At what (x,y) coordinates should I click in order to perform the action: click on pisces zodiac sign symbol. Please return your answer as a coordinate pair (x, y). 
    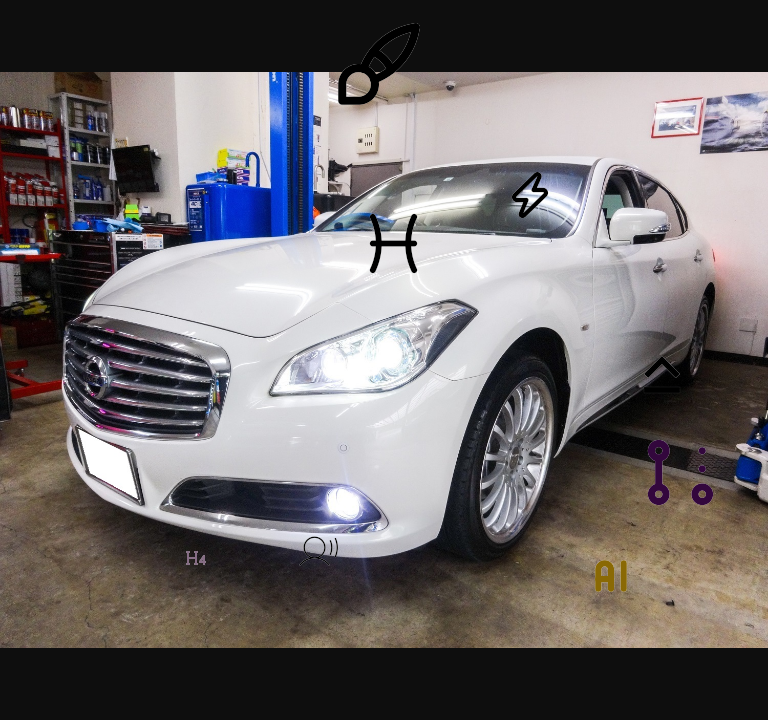
    Looking at the image, I should click on (393, 243).